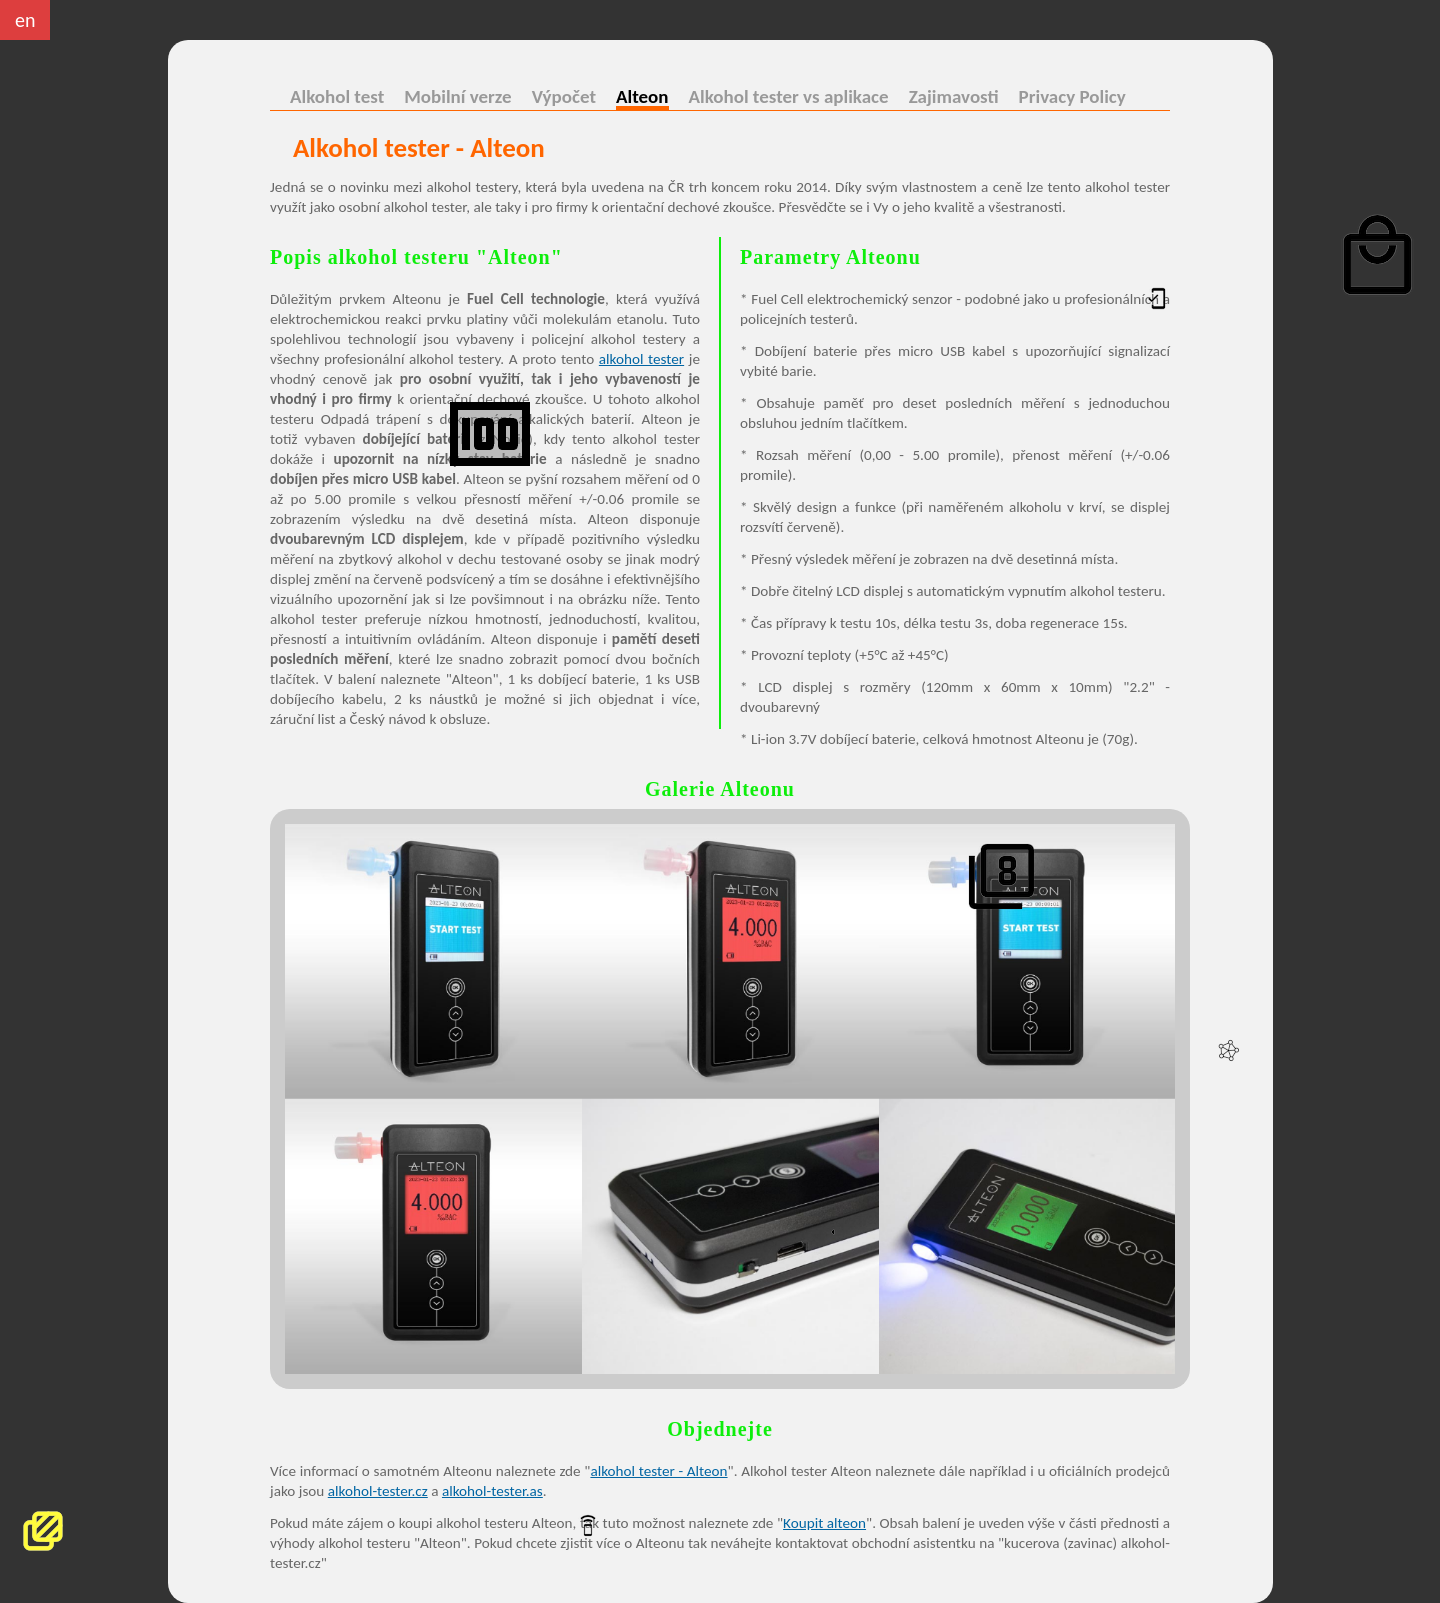  What do you see at coordinates (1001, 876) in the screenshot?
I see `indicates 8 images in a stack or gallery` at bounding box center [1001, 876].